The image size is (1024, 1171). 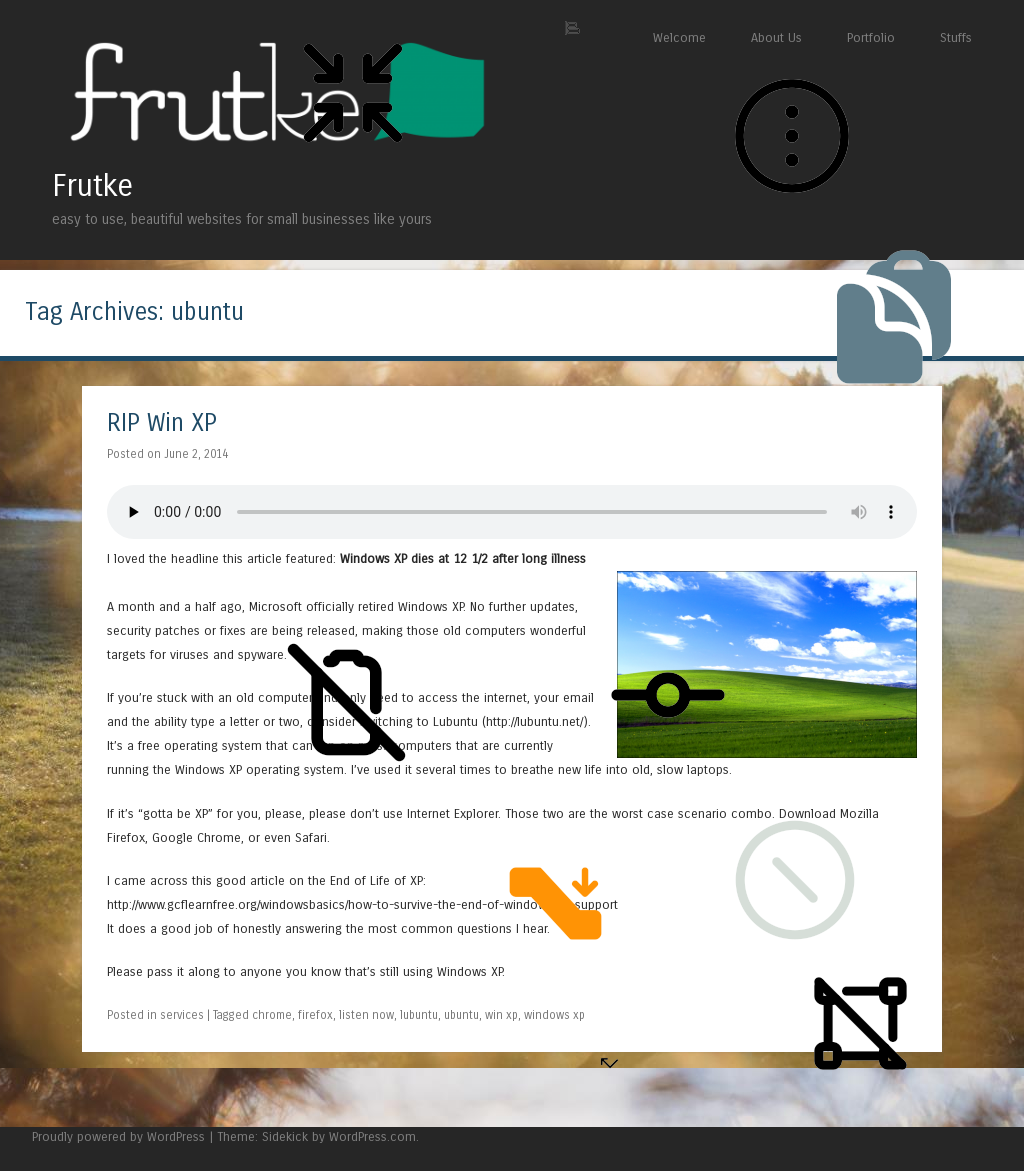 I want to click on open more options menu, so click(x=792, y=136).